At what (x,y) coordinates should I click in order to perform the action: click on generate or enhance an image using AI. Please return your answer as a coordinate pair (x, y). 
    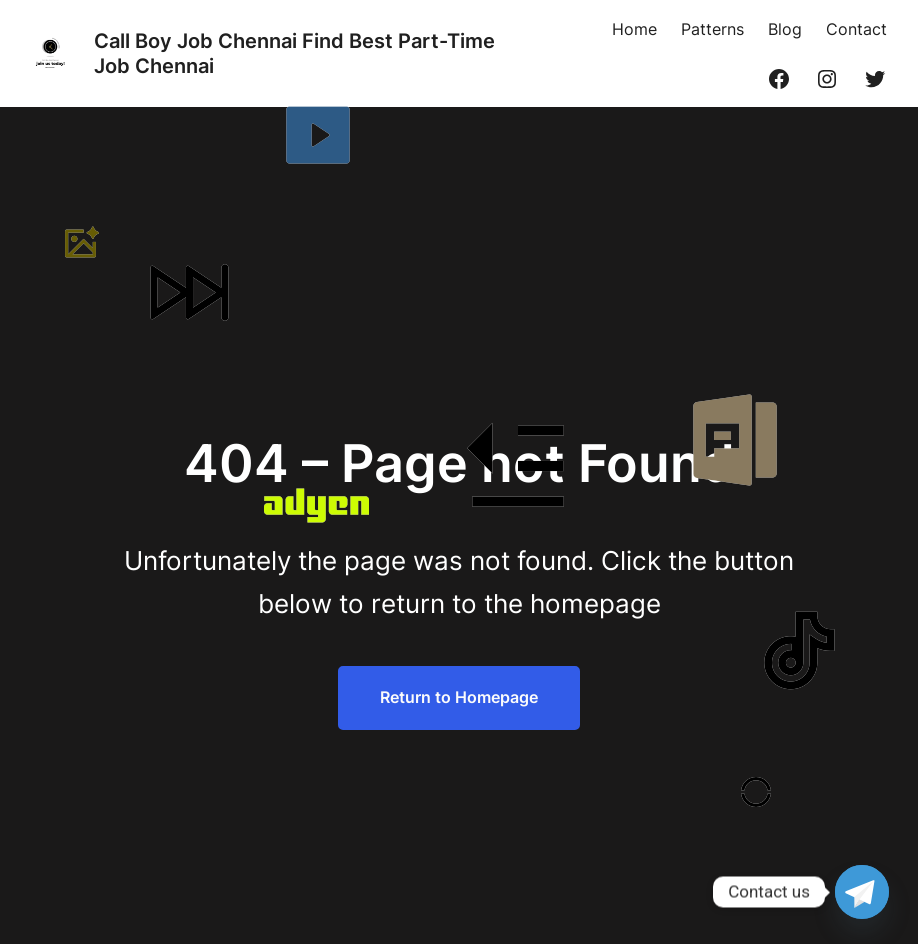
    Looking at the image, I should click on (80, 243).